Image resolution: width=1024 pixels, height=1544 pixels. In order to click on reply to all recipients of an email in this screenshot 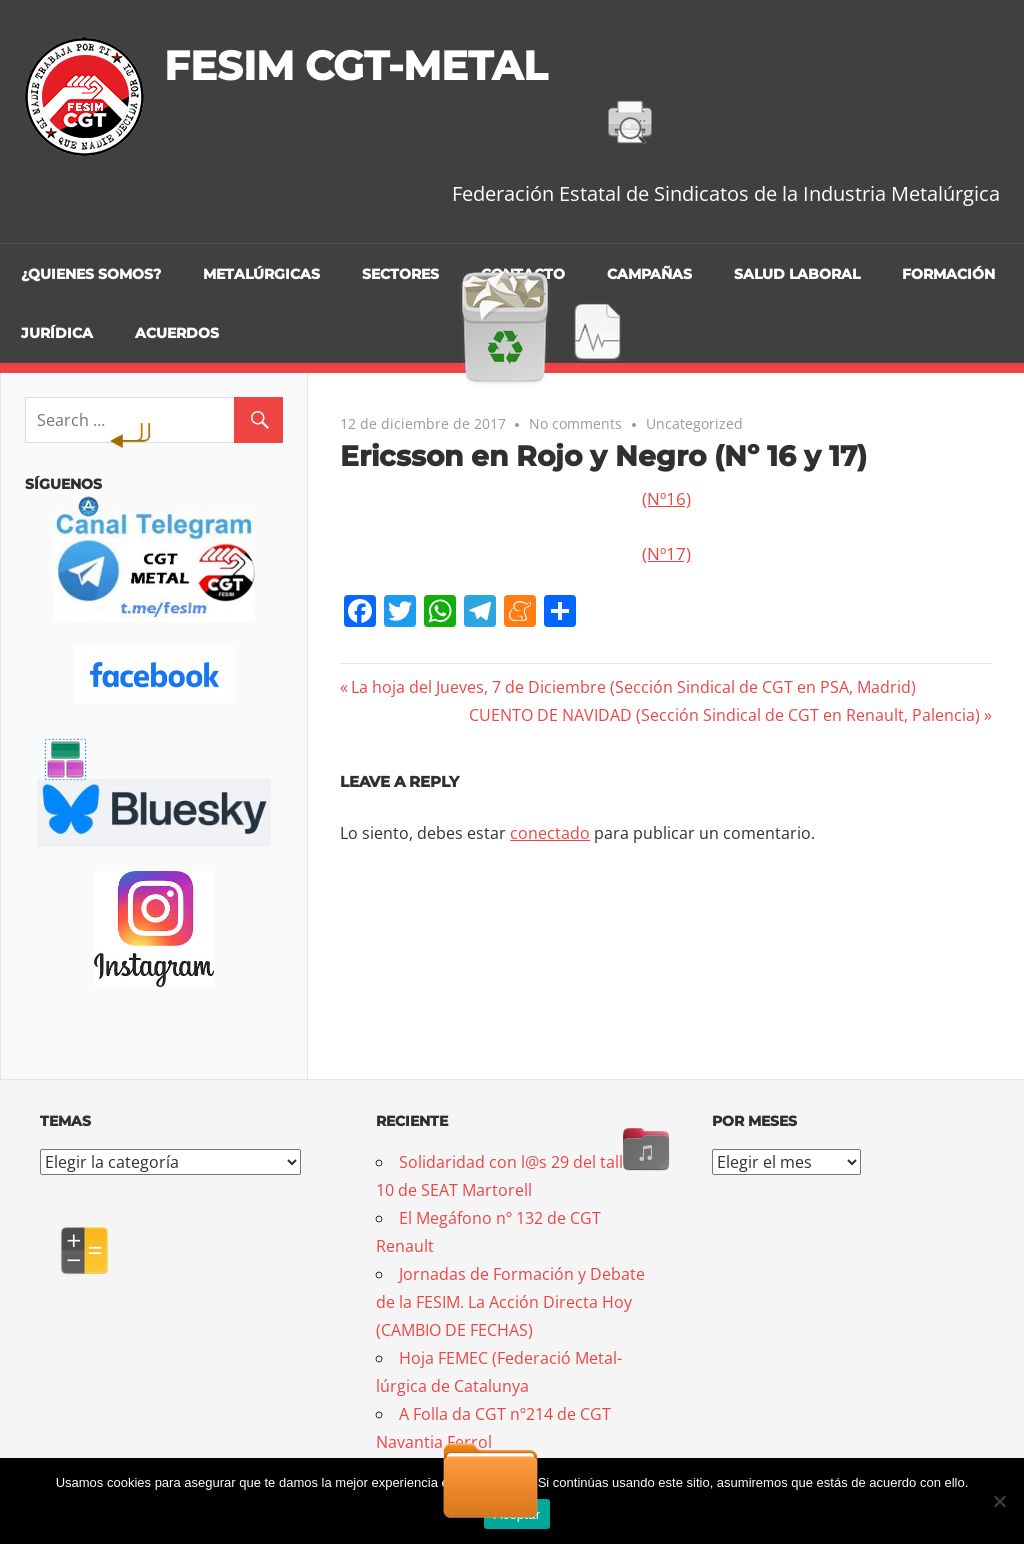, I will do `click(129, 432)`.